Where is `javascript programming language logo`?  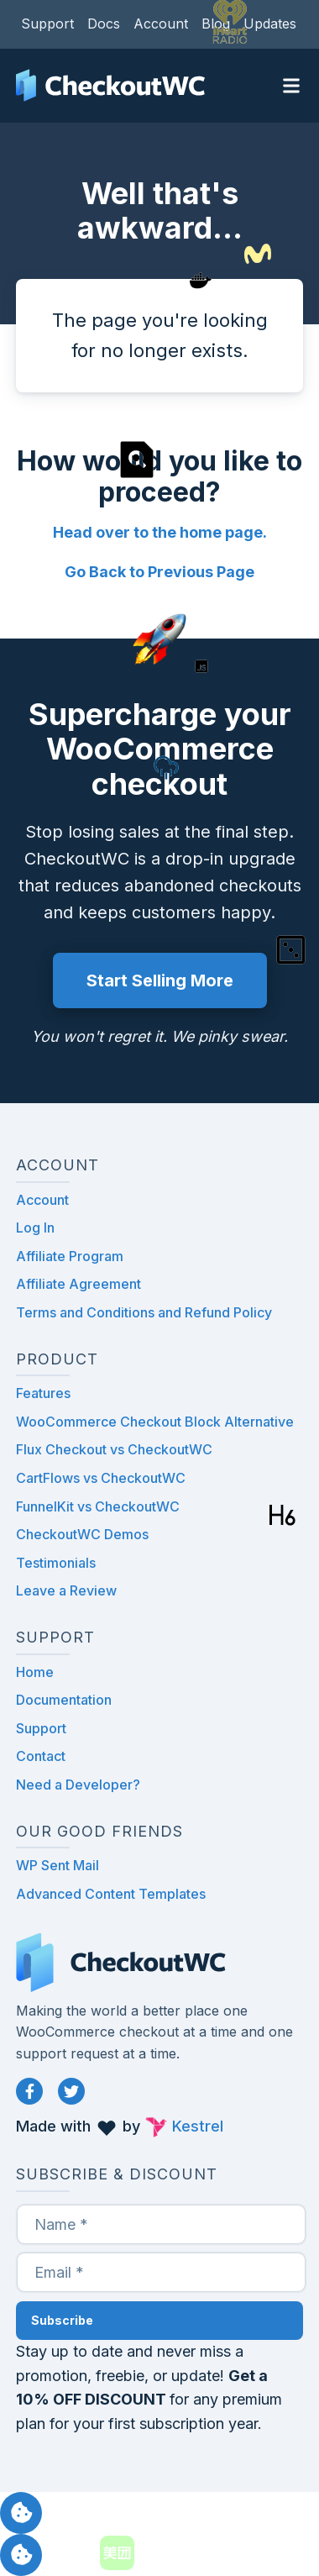 javascript programming language logo is located at coordinates (201, 666).